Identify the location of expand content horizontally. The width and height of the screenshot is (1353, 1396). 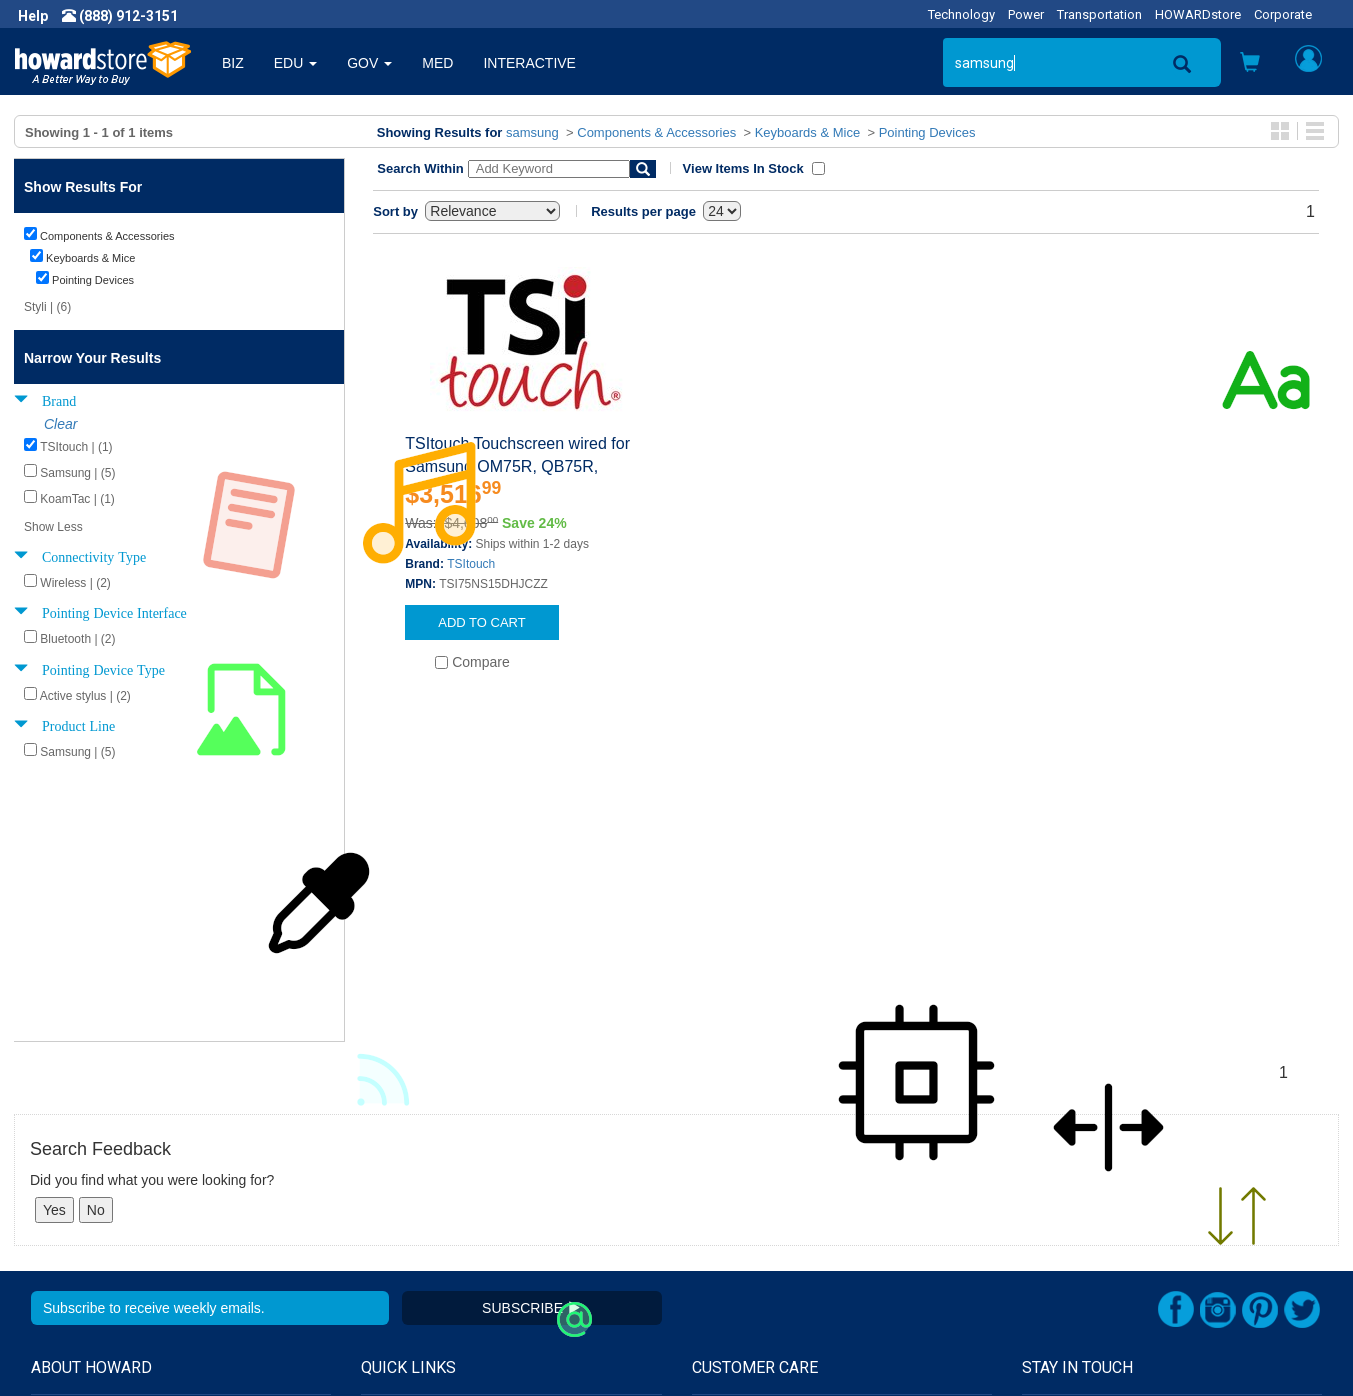
(1108, 1127).